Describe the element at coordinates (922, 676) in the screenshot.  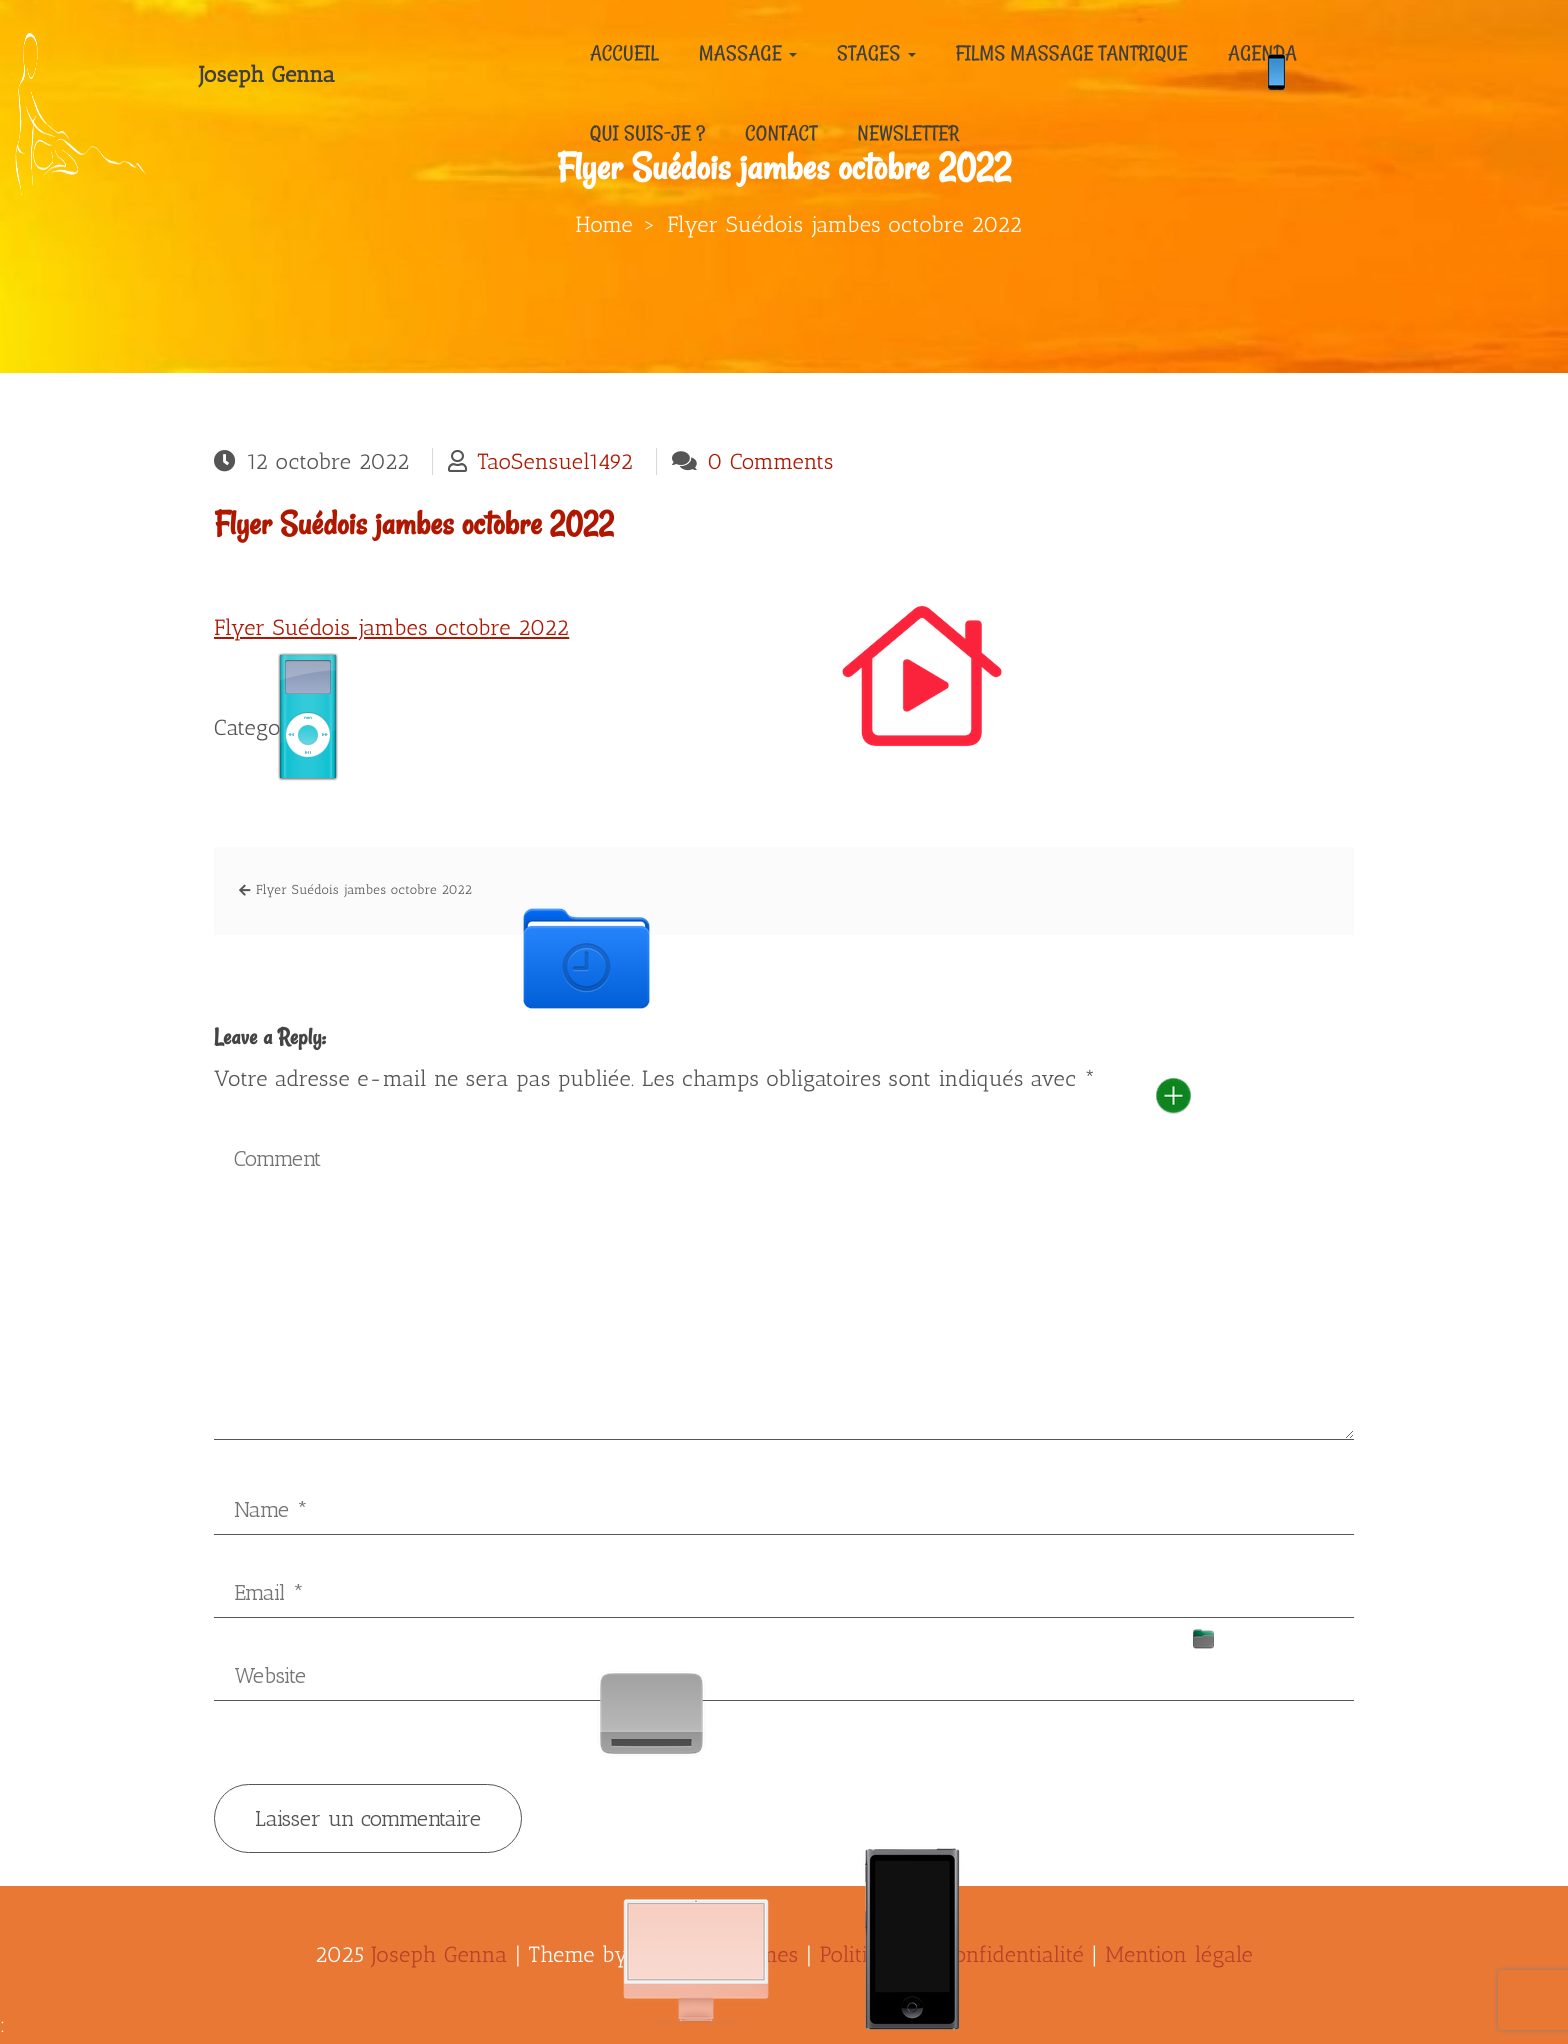
I see `access home sharing preferences` at that location.